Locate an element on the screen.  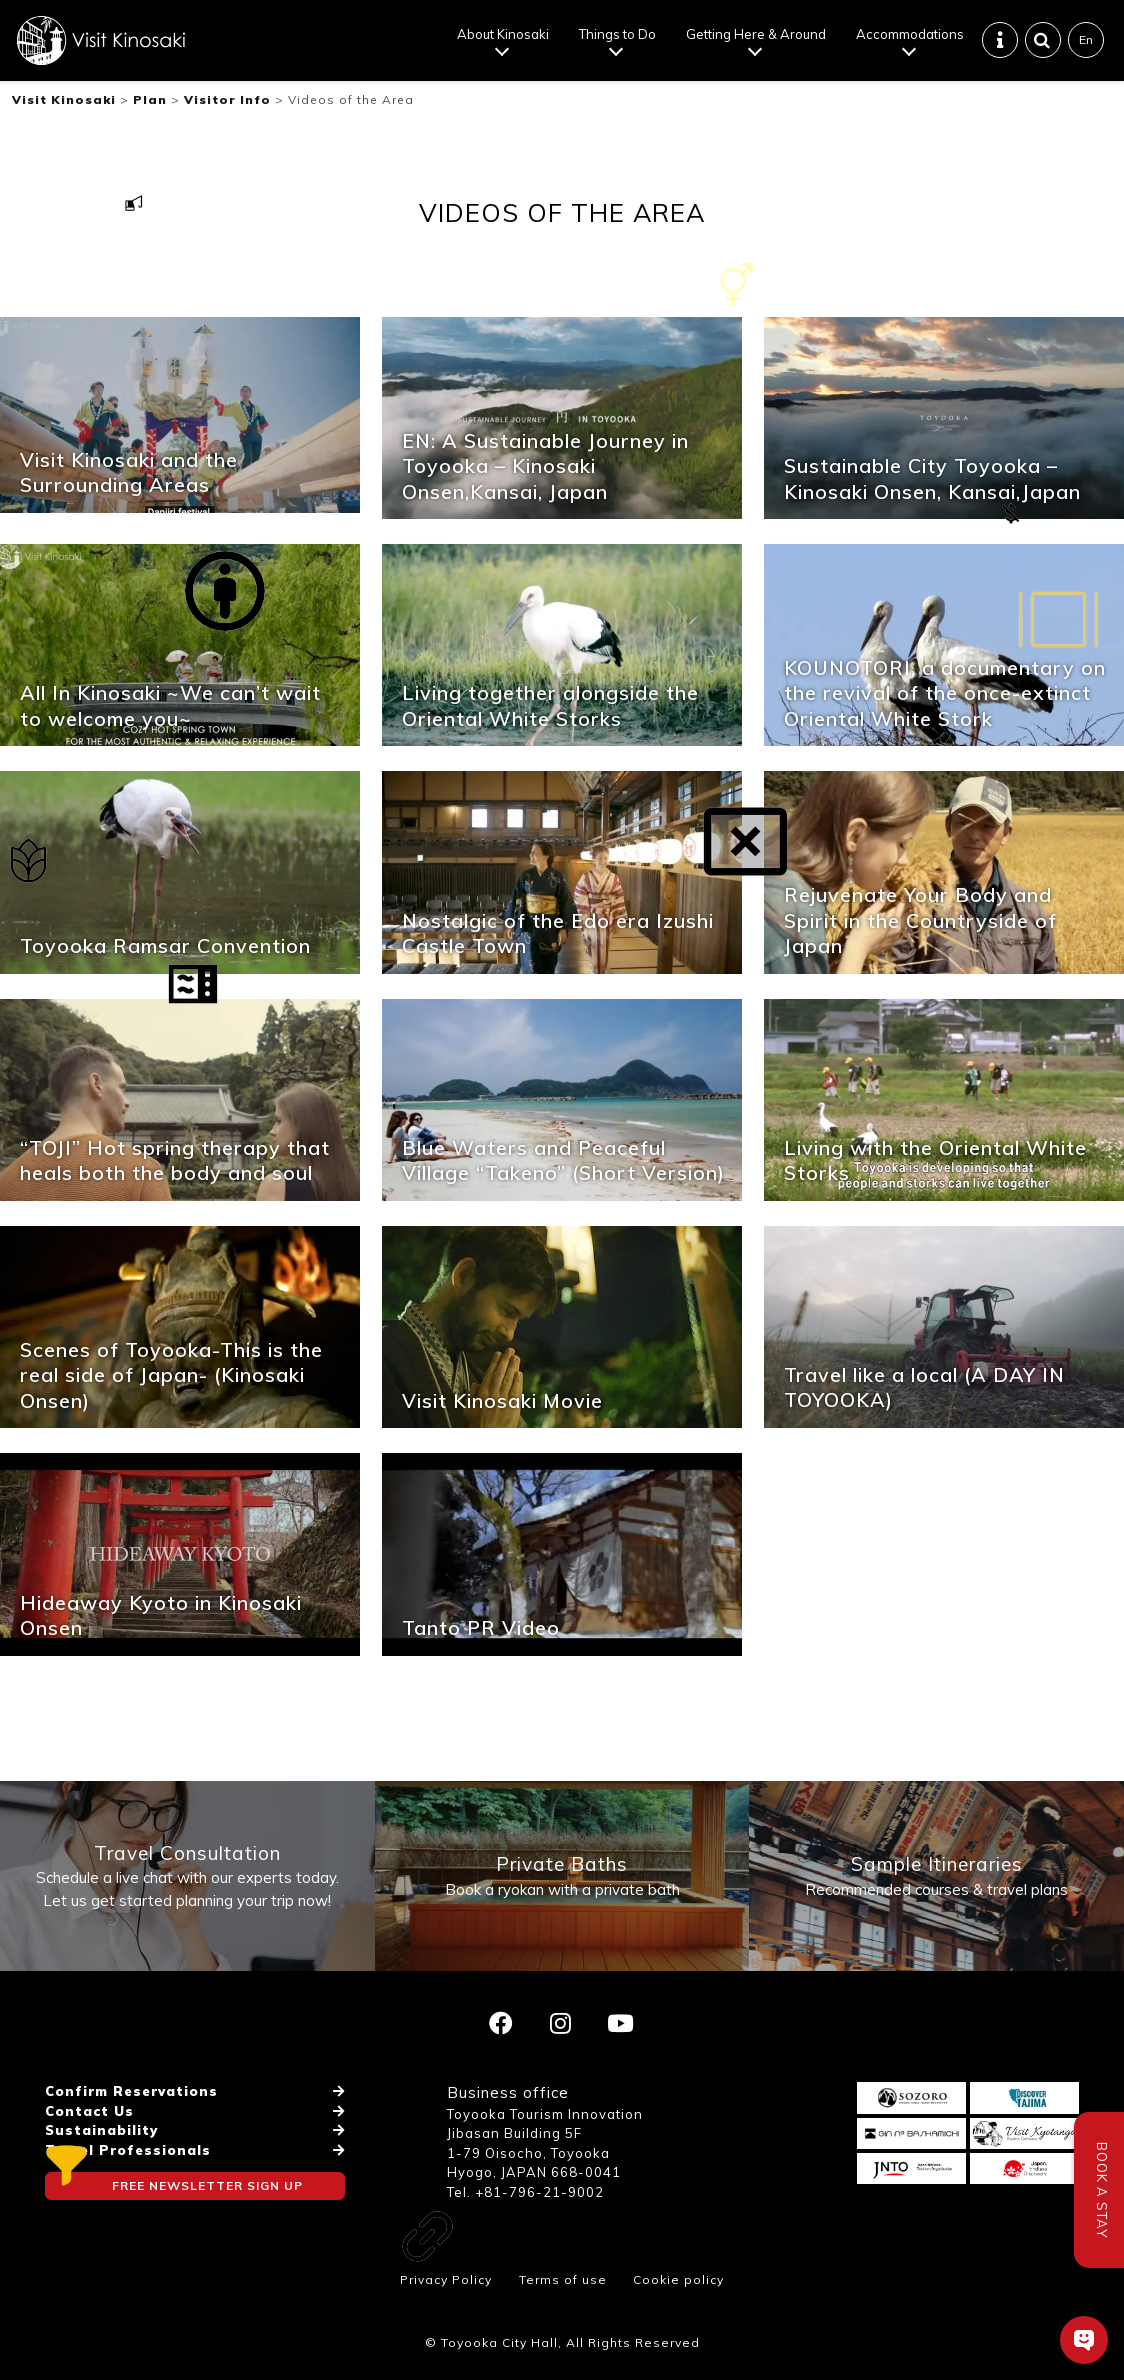
indicates no cost or free item is located at coordinates (1010, 513).